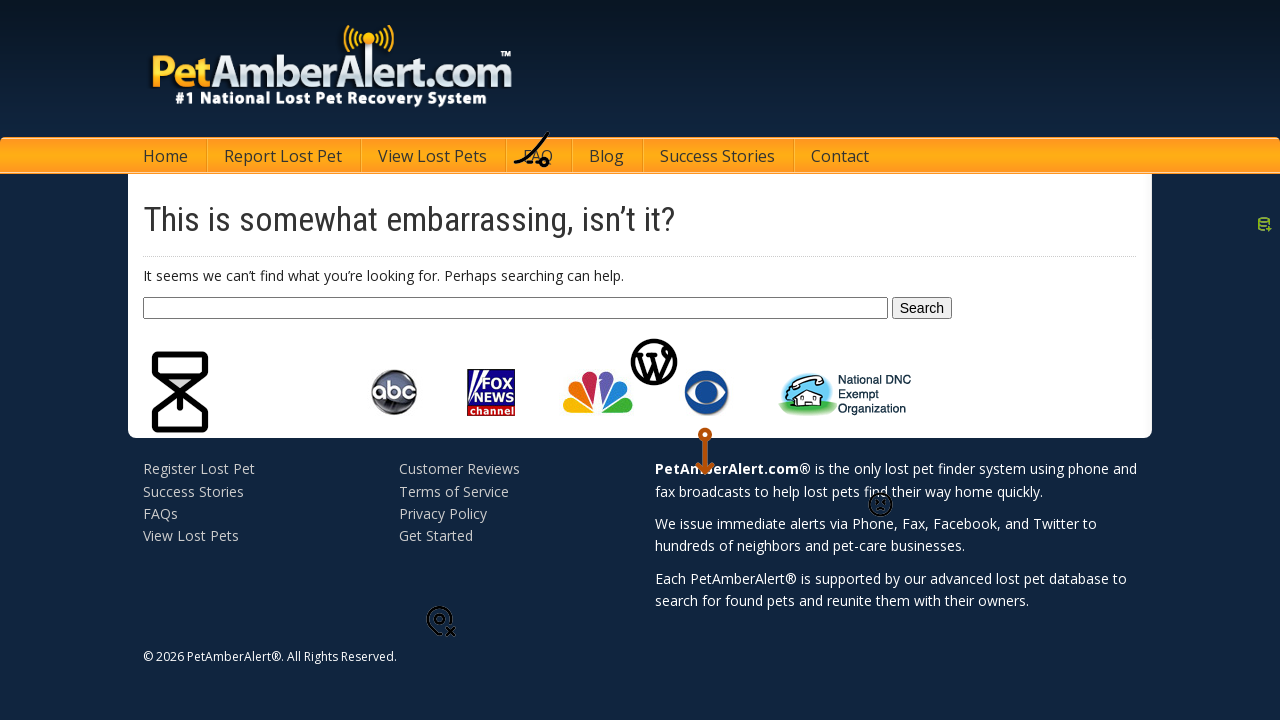  I want to click on link to wordpress site or blog, so click(654, 362).